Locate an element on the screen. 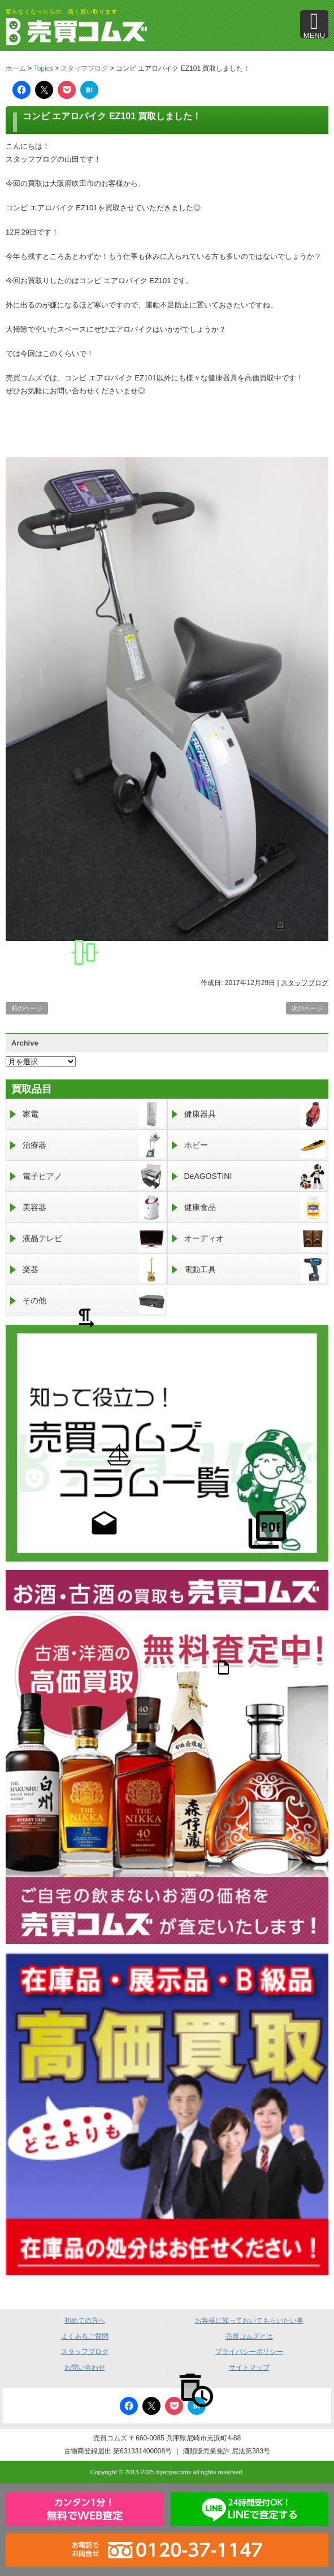 This screenshot has height=2576, width=334. align selected objects to vertical center is located at coordinates (85, 952).